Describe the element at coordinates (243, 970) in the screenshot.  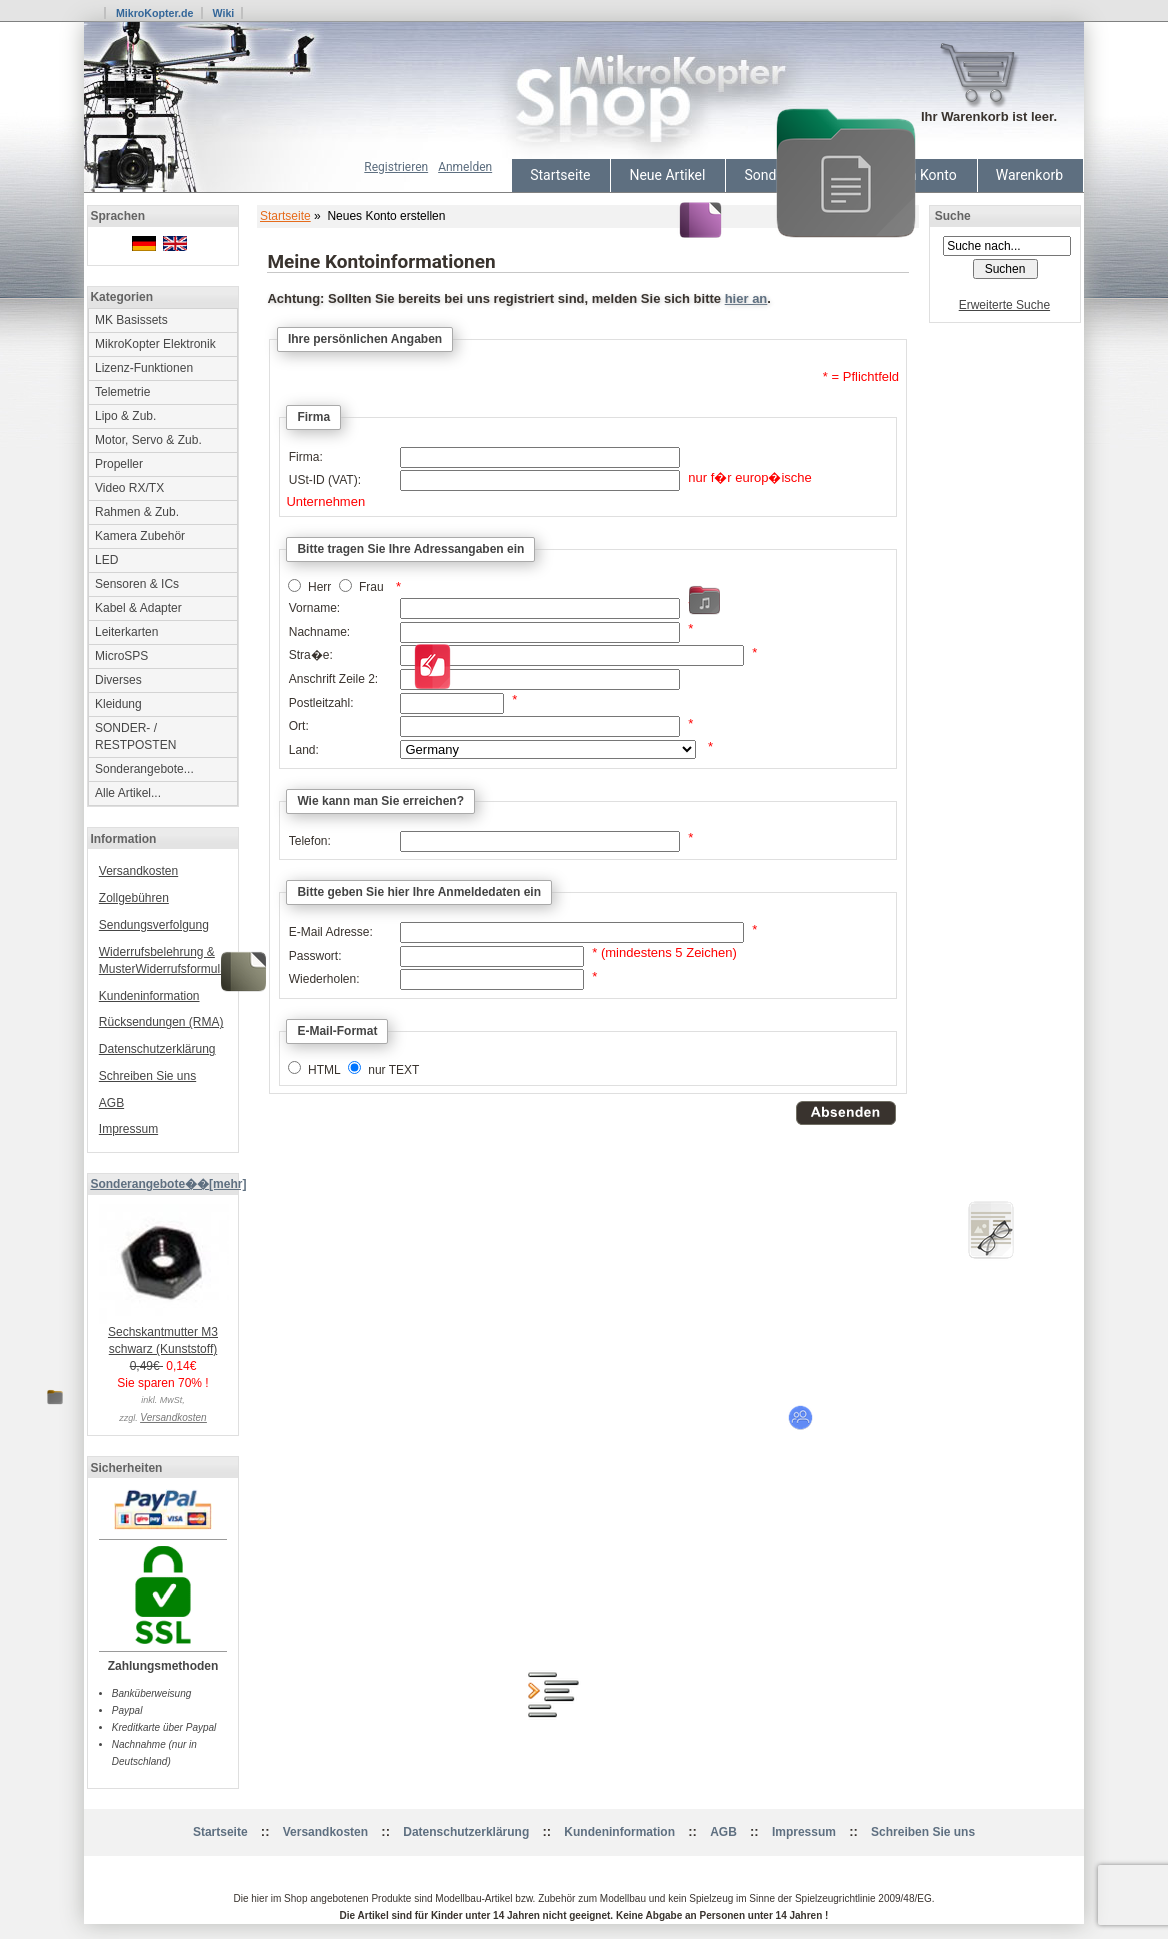
I see `change desktop wallpaper settings` at that location.